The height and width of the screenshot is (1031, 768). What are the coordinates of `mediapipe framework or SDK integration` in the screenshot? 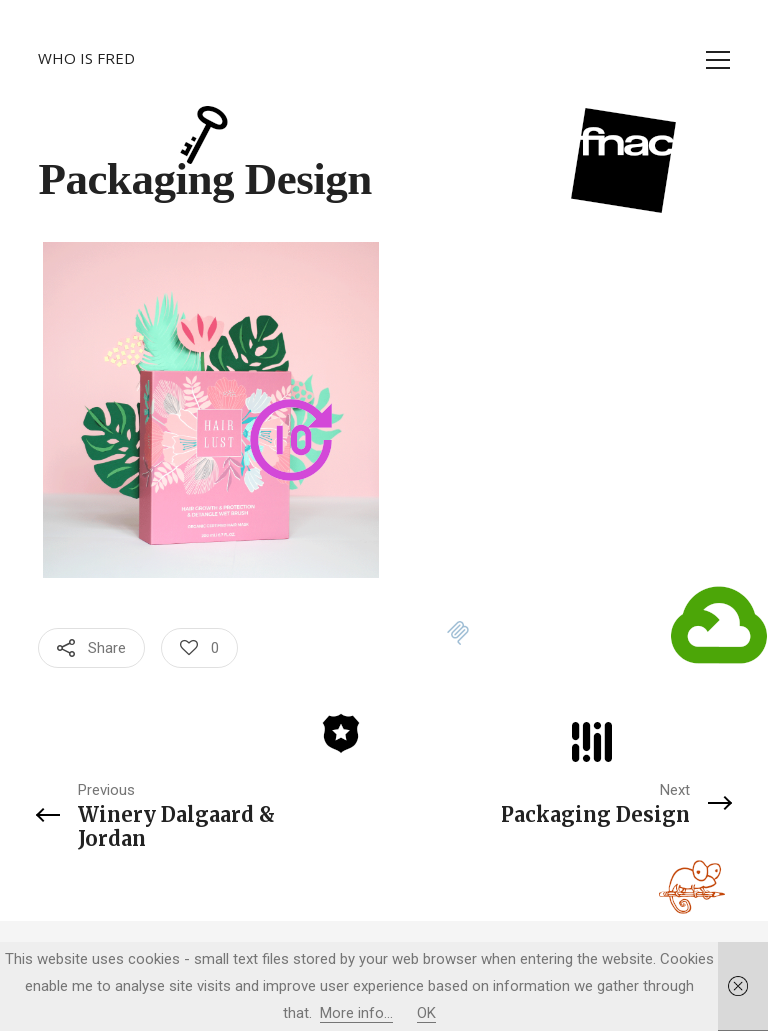 It's located at (592, 742).